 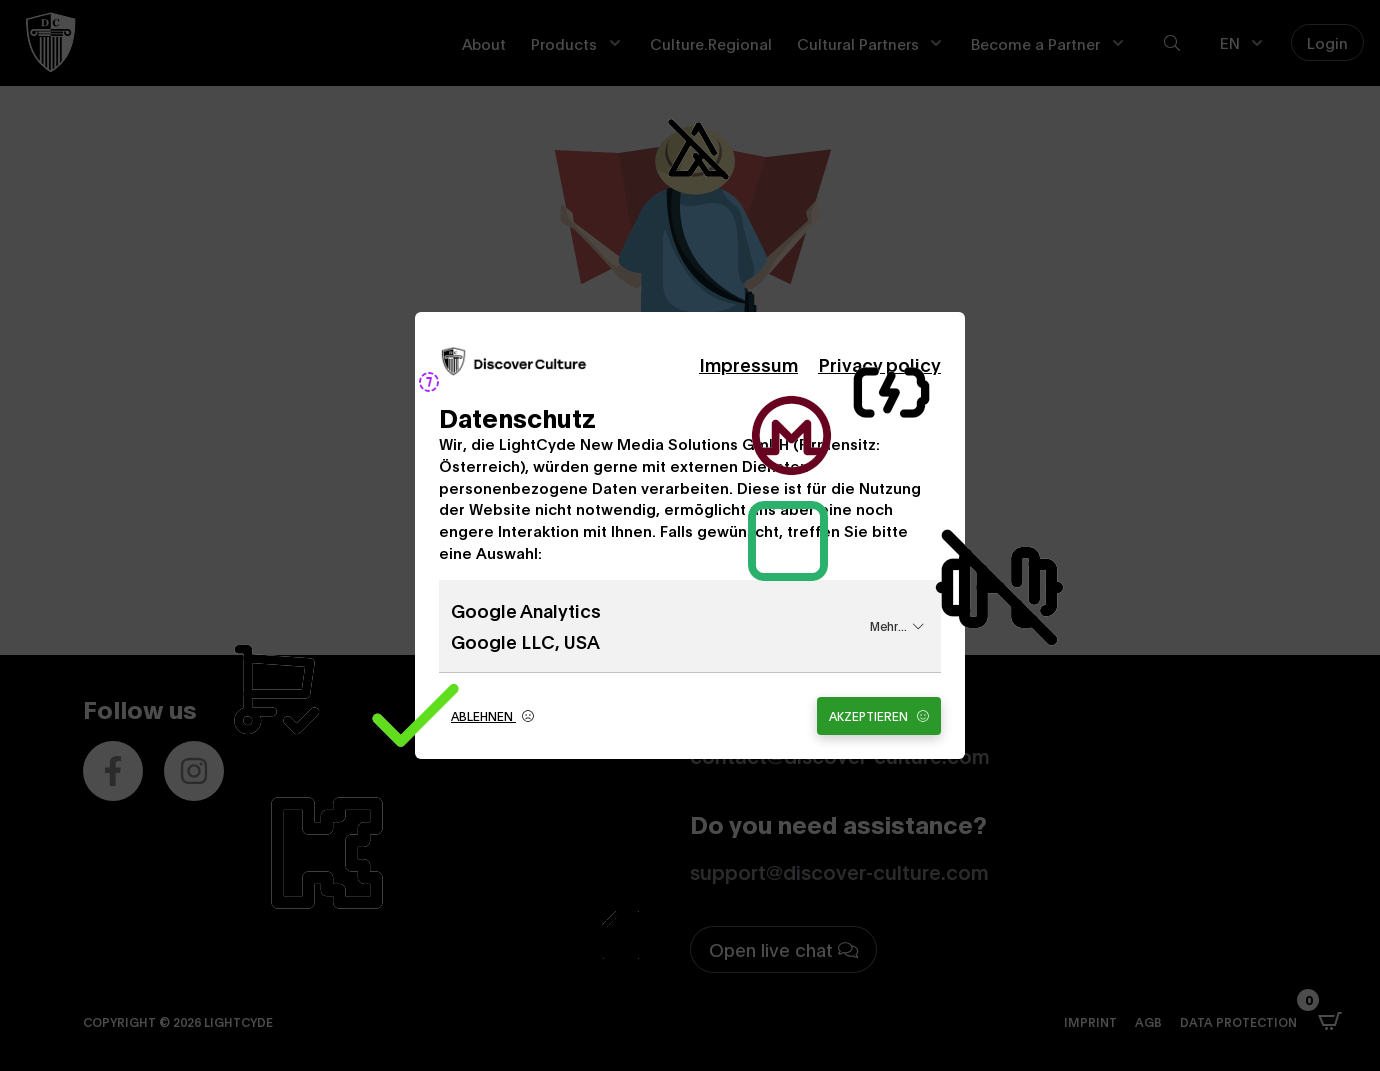 I want to click on camping site unavailable or closed, so click(x=698, y=149).